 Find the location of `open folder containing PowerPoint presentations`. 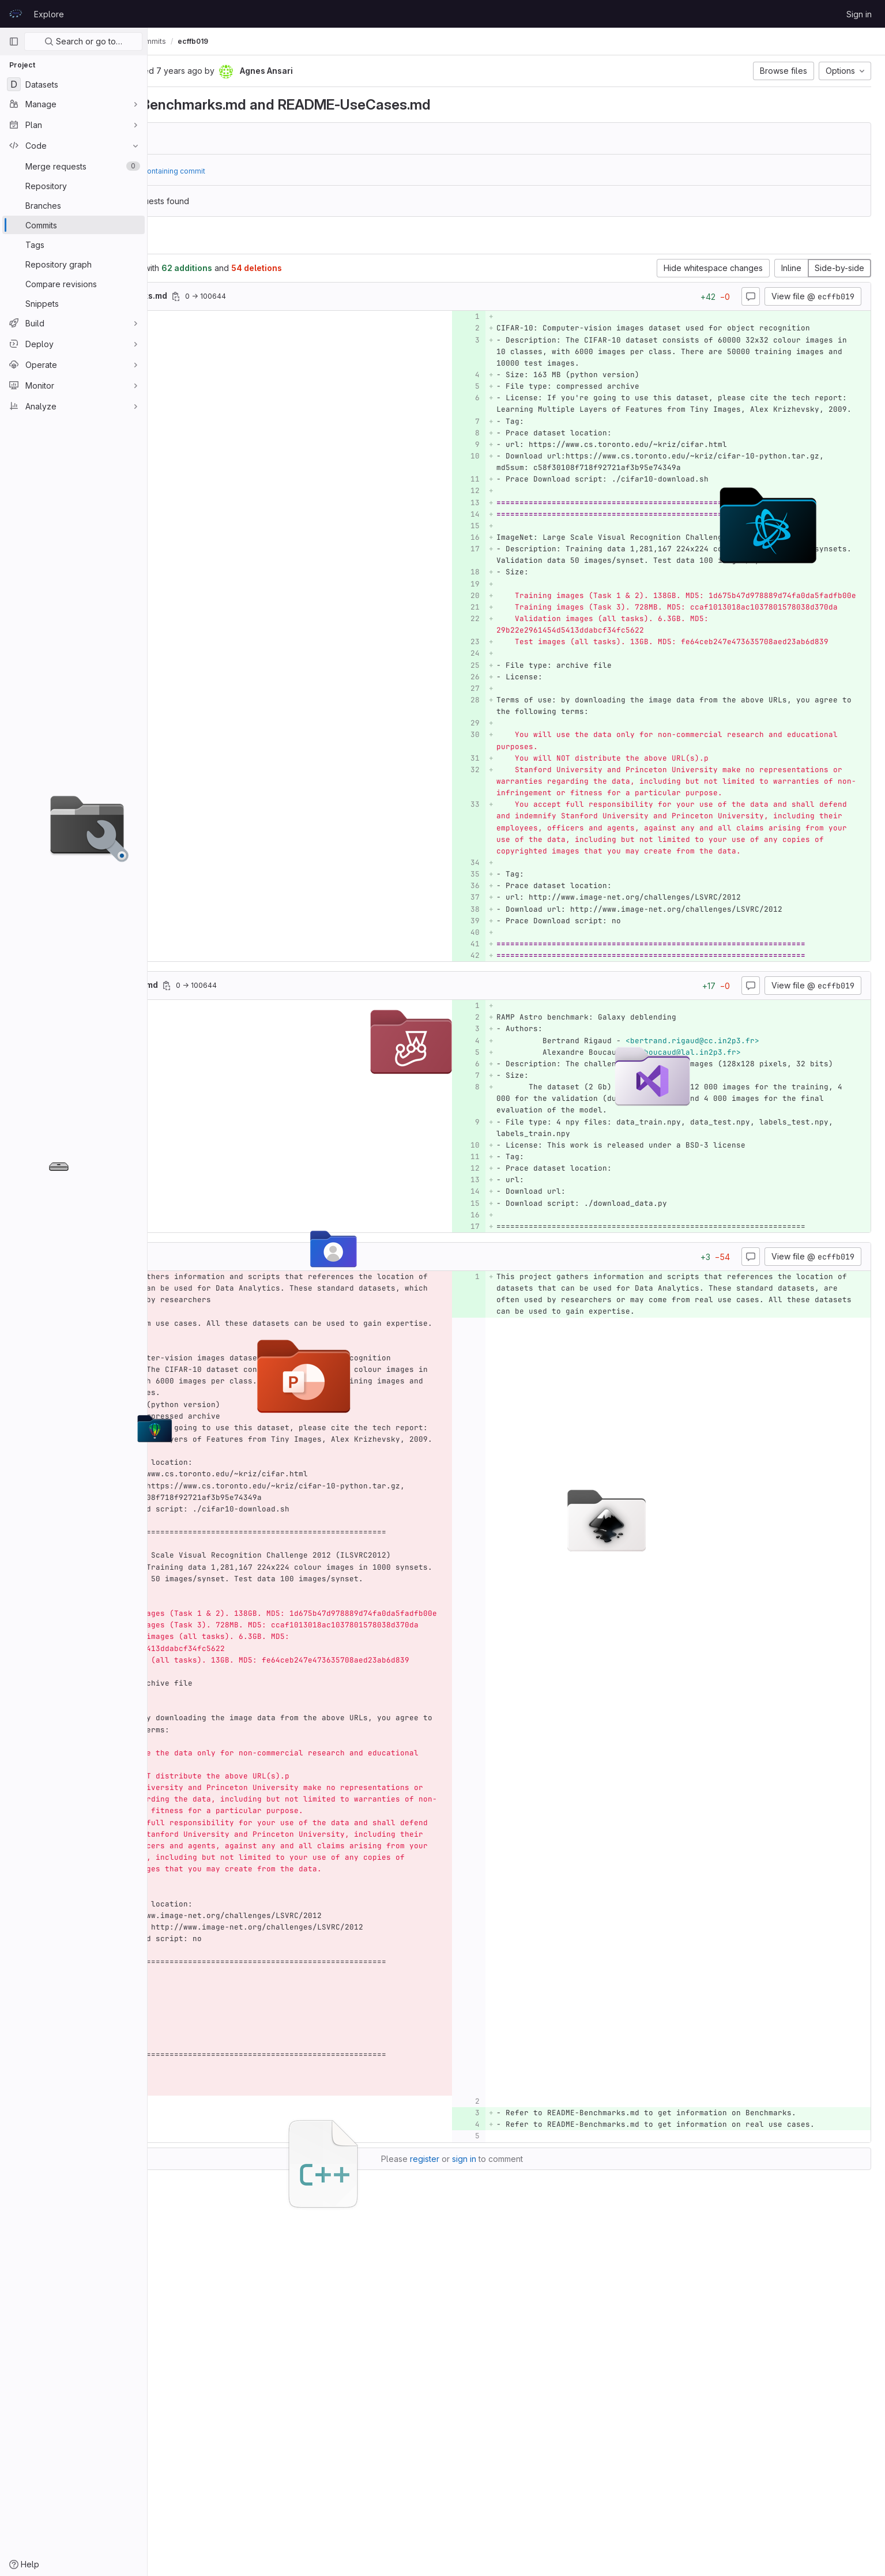

open folder containing PowerPoint presentations is located at coordinates (303, 1379).